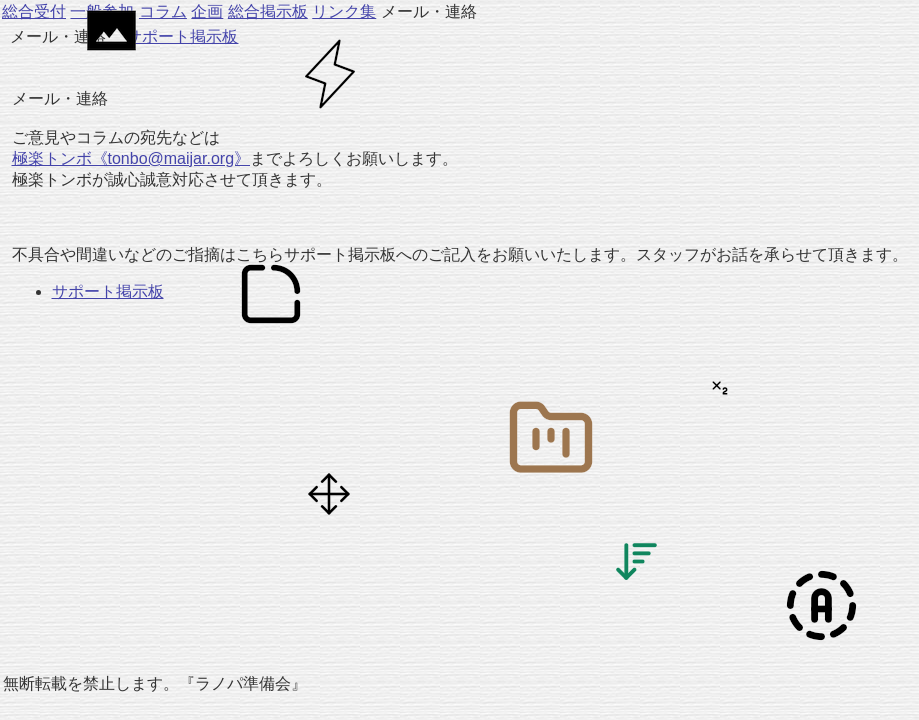 The width and height of the screenshot is (919, 720). What do you see at coordinates (330, 74) in the screenshot?
I see `indicates fast or instant action` at bounding box center [330, 74].